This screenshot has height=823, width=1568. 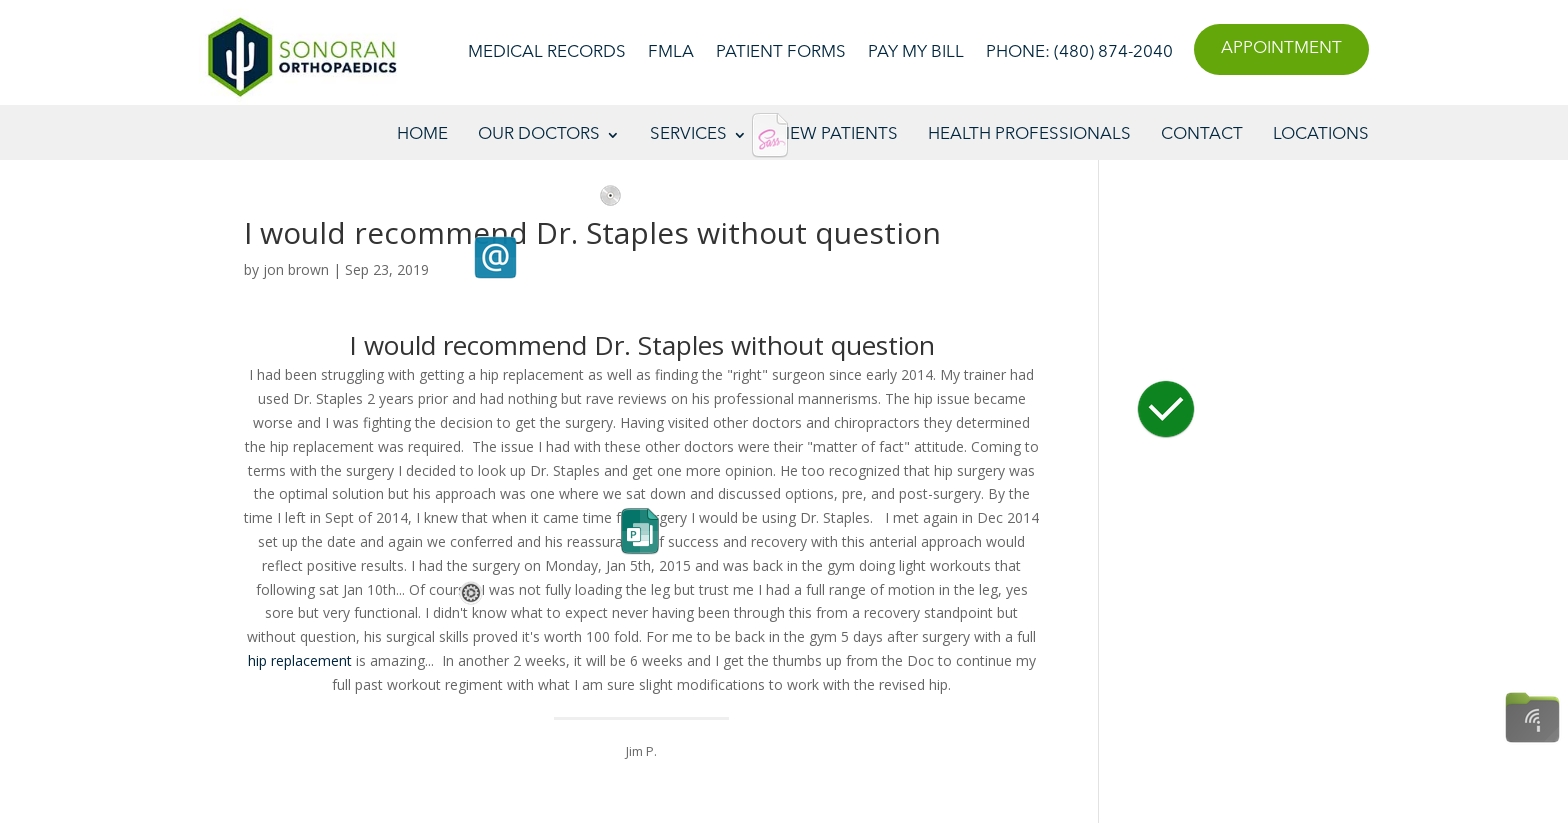 What do you see at coordinates (471, 593) in the screenshot?
I see `view file properties and settings` at bounding box center [471, 593].